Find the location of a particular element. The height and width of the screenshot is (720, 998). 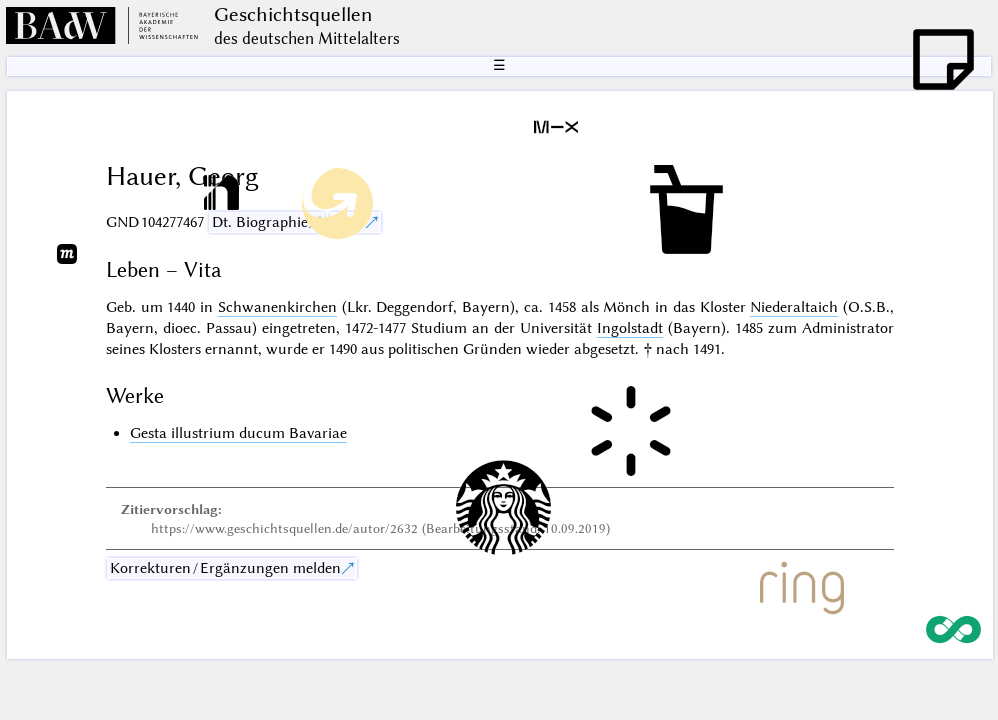

open the Starbucks app is located at coordinates (503, 507).